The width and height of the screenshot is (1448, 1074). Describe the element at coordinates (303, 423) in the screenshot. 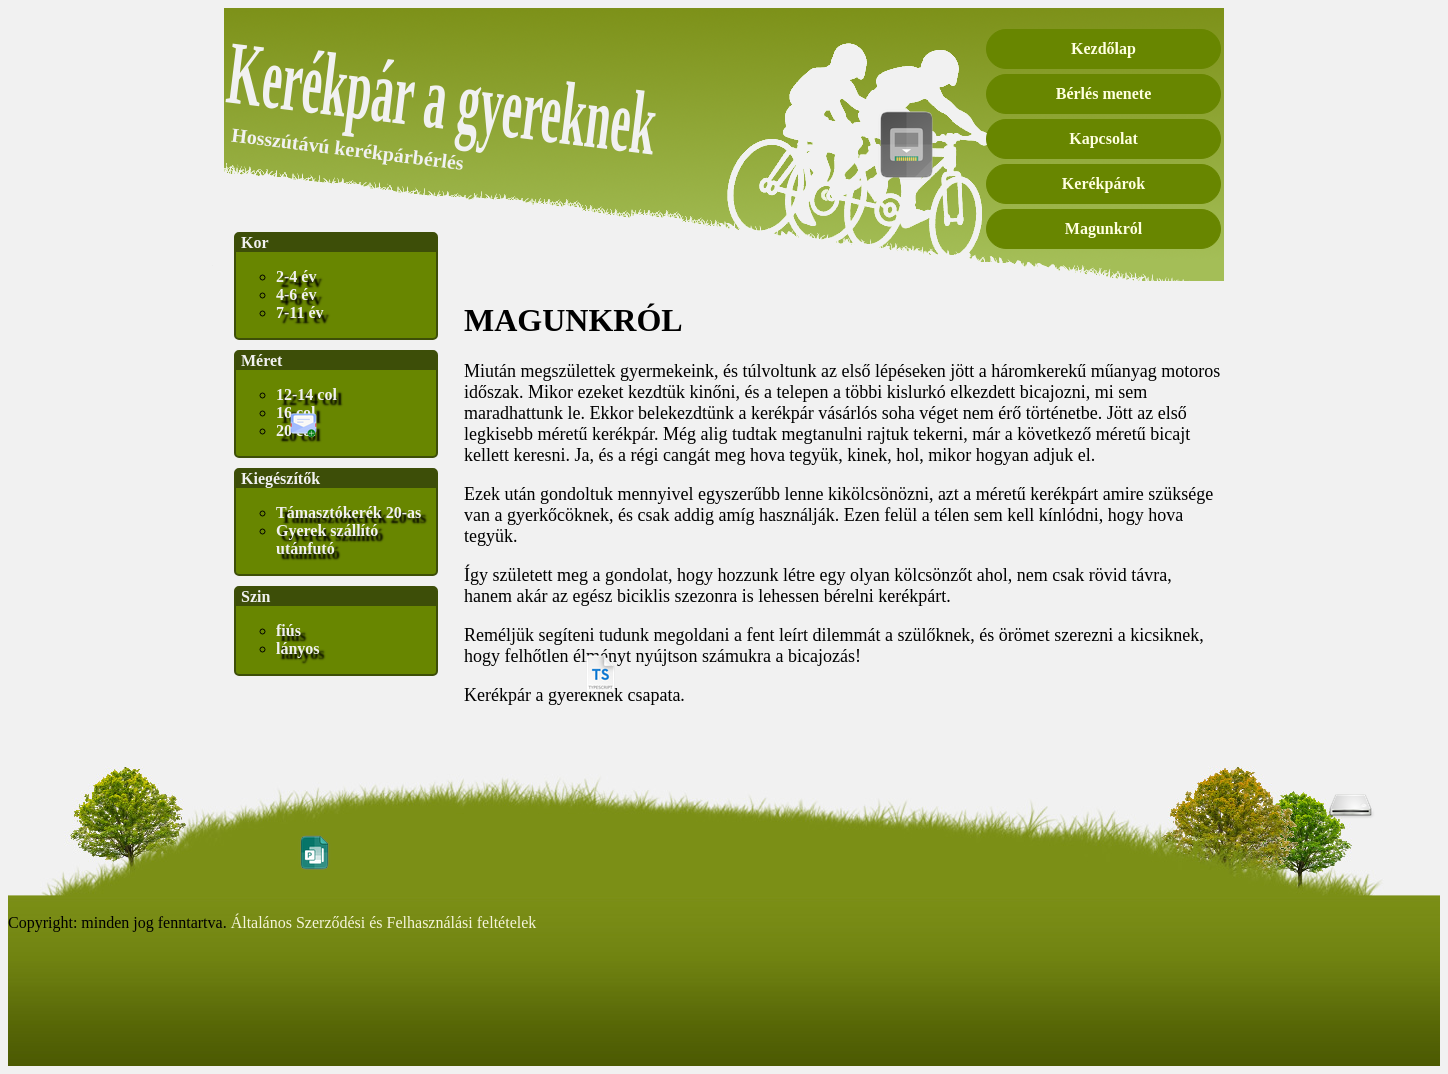

I see `compose a new email message` at that location.